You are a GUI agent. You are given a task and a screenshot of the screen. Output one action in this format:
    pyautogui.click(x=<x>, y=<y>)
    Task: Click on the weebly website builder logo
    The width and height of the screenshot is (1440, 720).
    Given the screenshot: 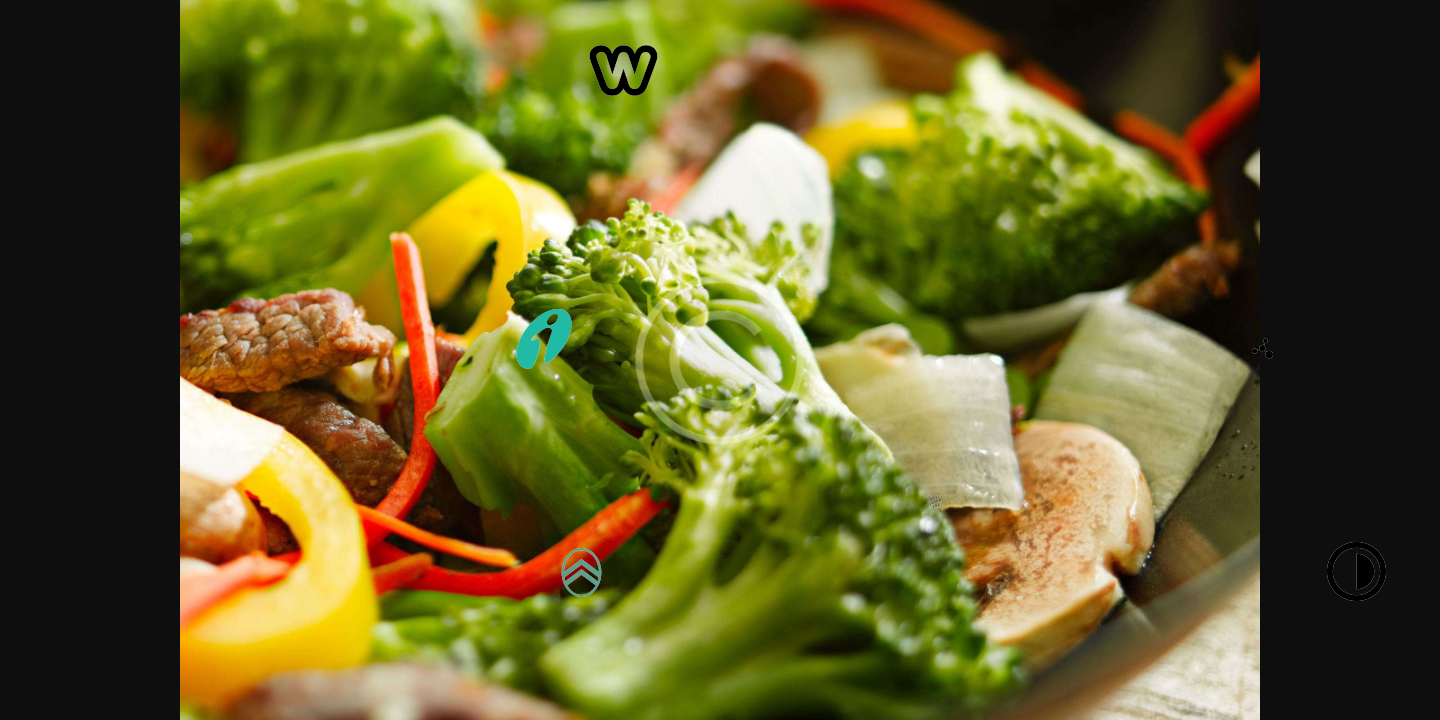 What is the action you would take?
    pyautogui.click(x=623, y=70)
    